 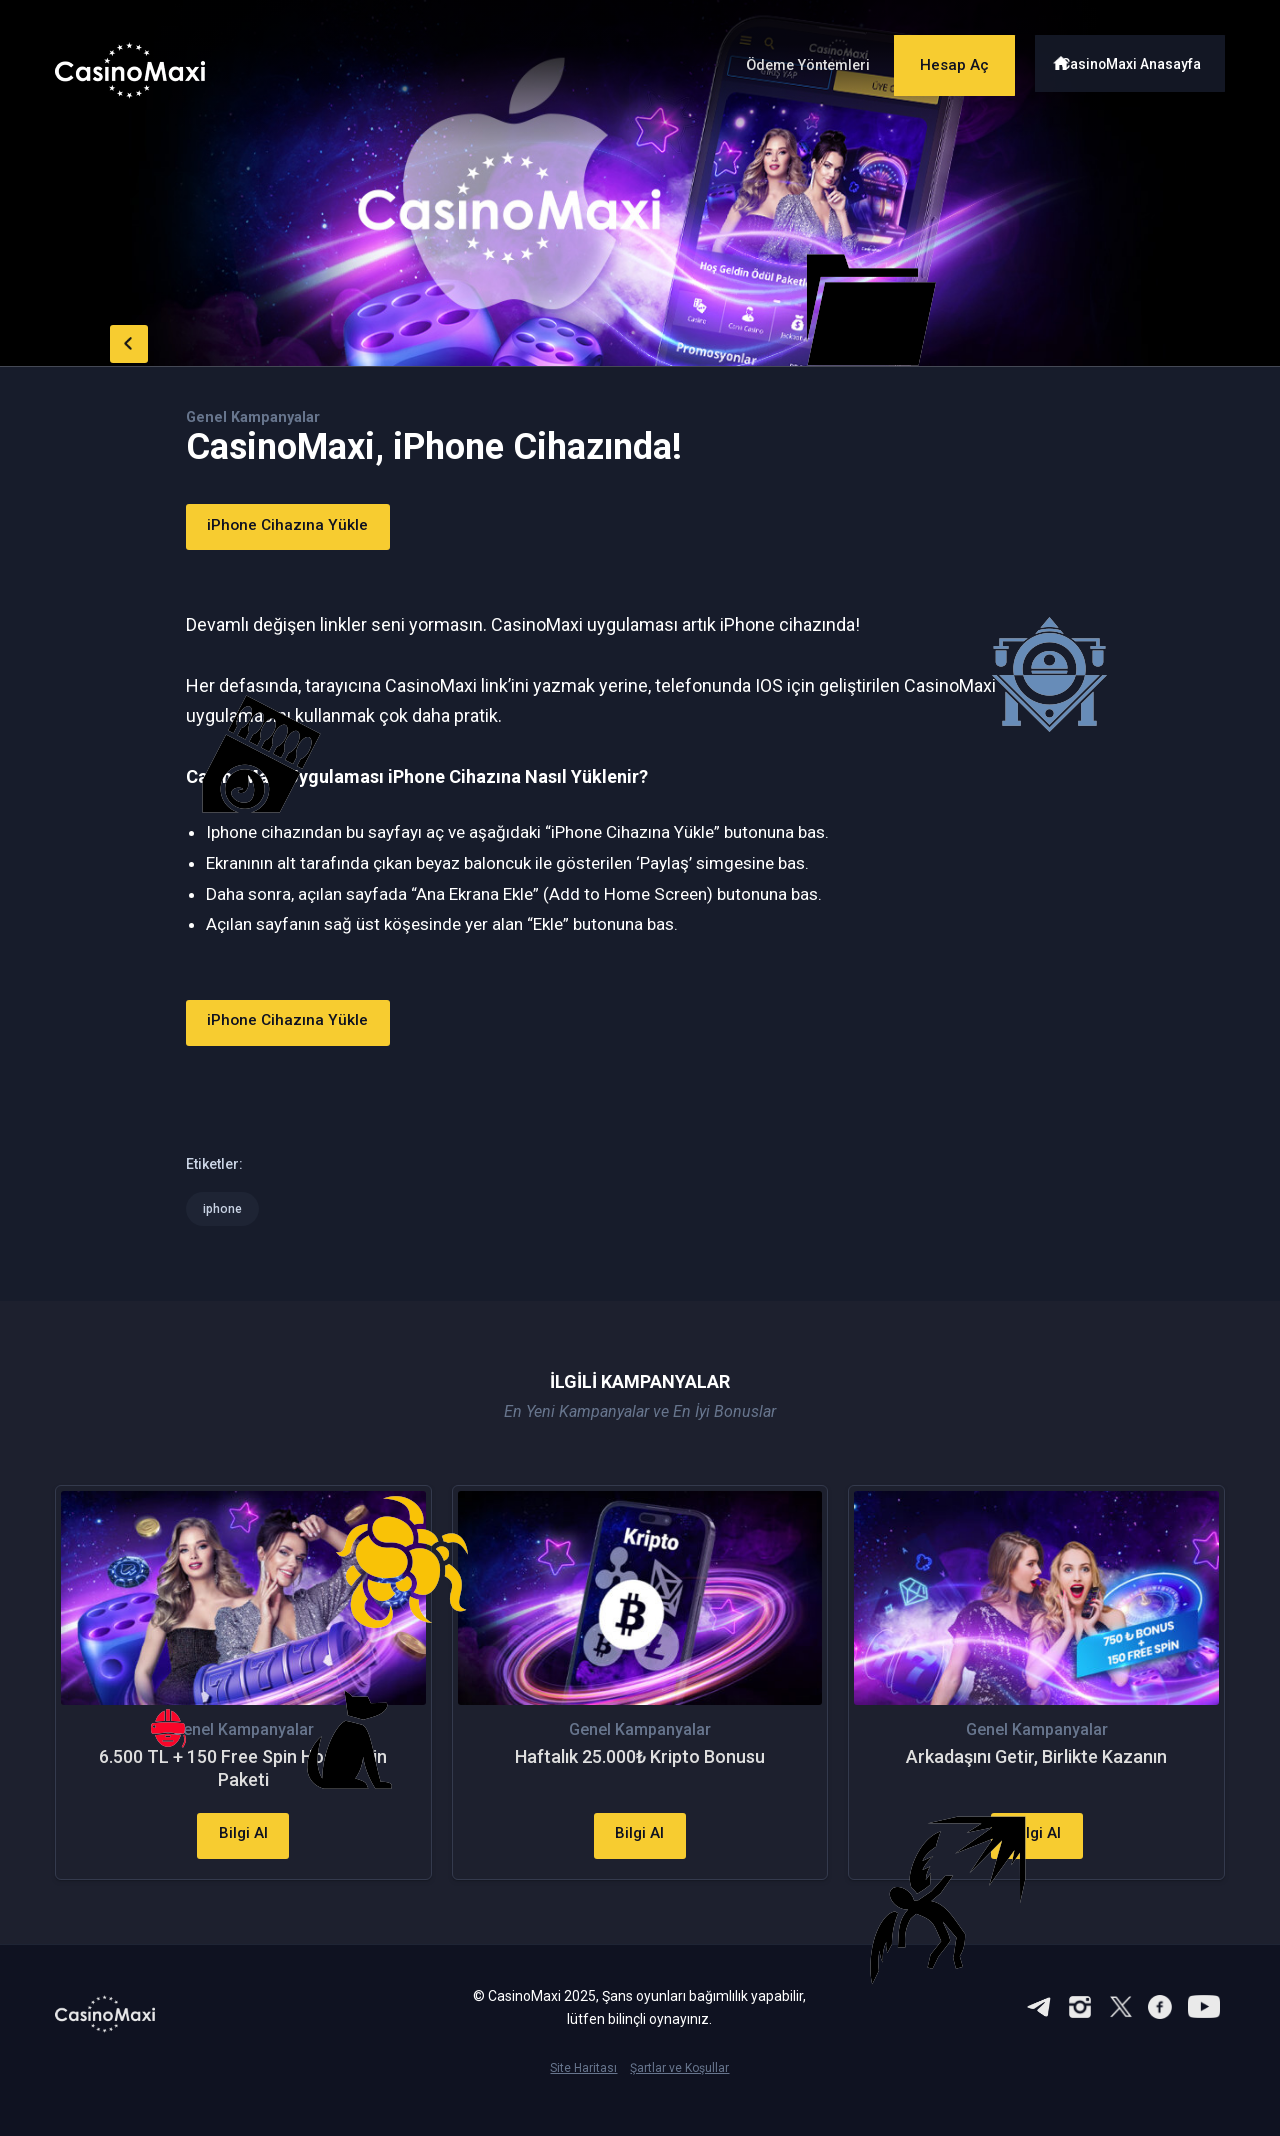 I want to click on indicates an infested or corrupted enemy type, so click(x=401, y=1561).